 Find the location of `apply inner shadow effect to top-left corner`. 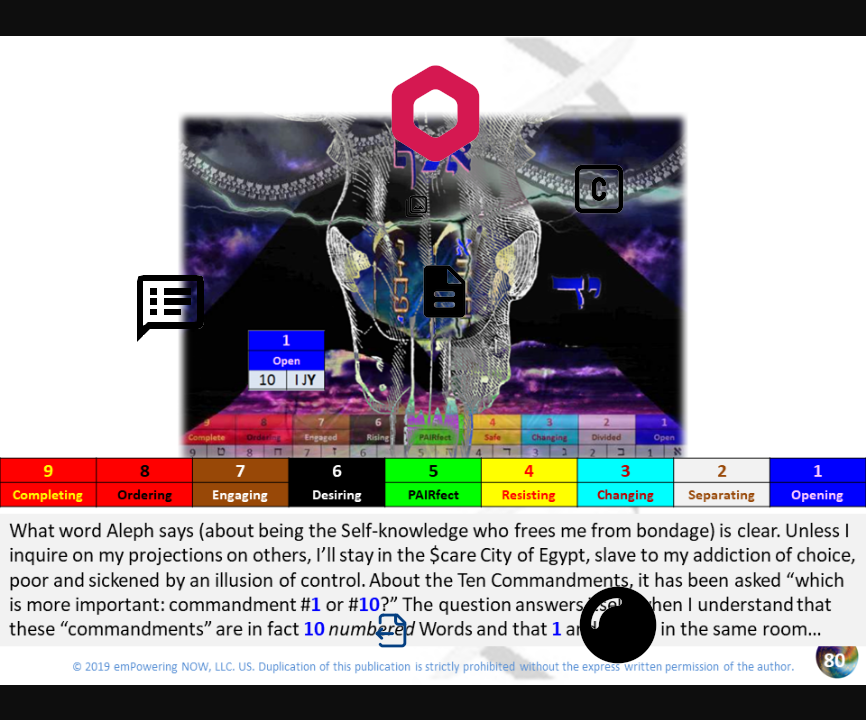

apply inner shadow effect to top-left corner is located at coordinates (618, 625).